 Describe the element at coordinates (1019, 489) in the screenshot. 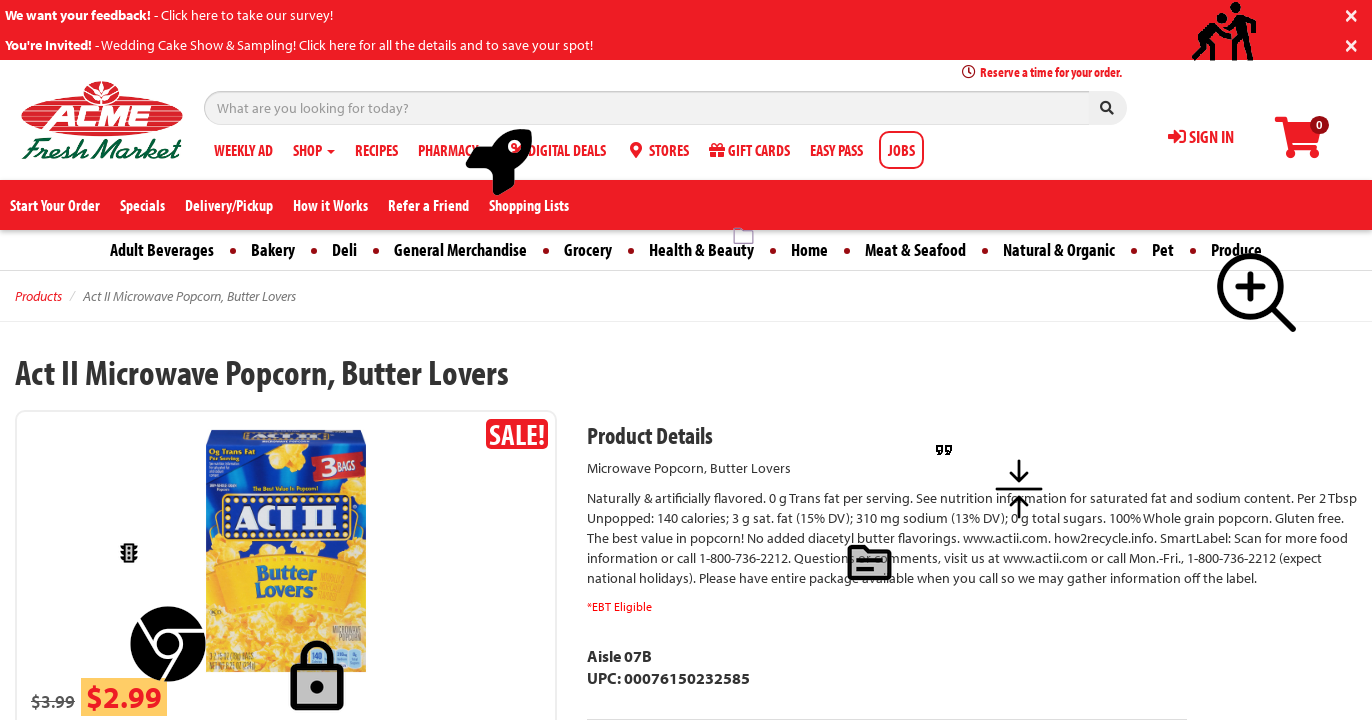

I see `collapse content vertically` at that location.